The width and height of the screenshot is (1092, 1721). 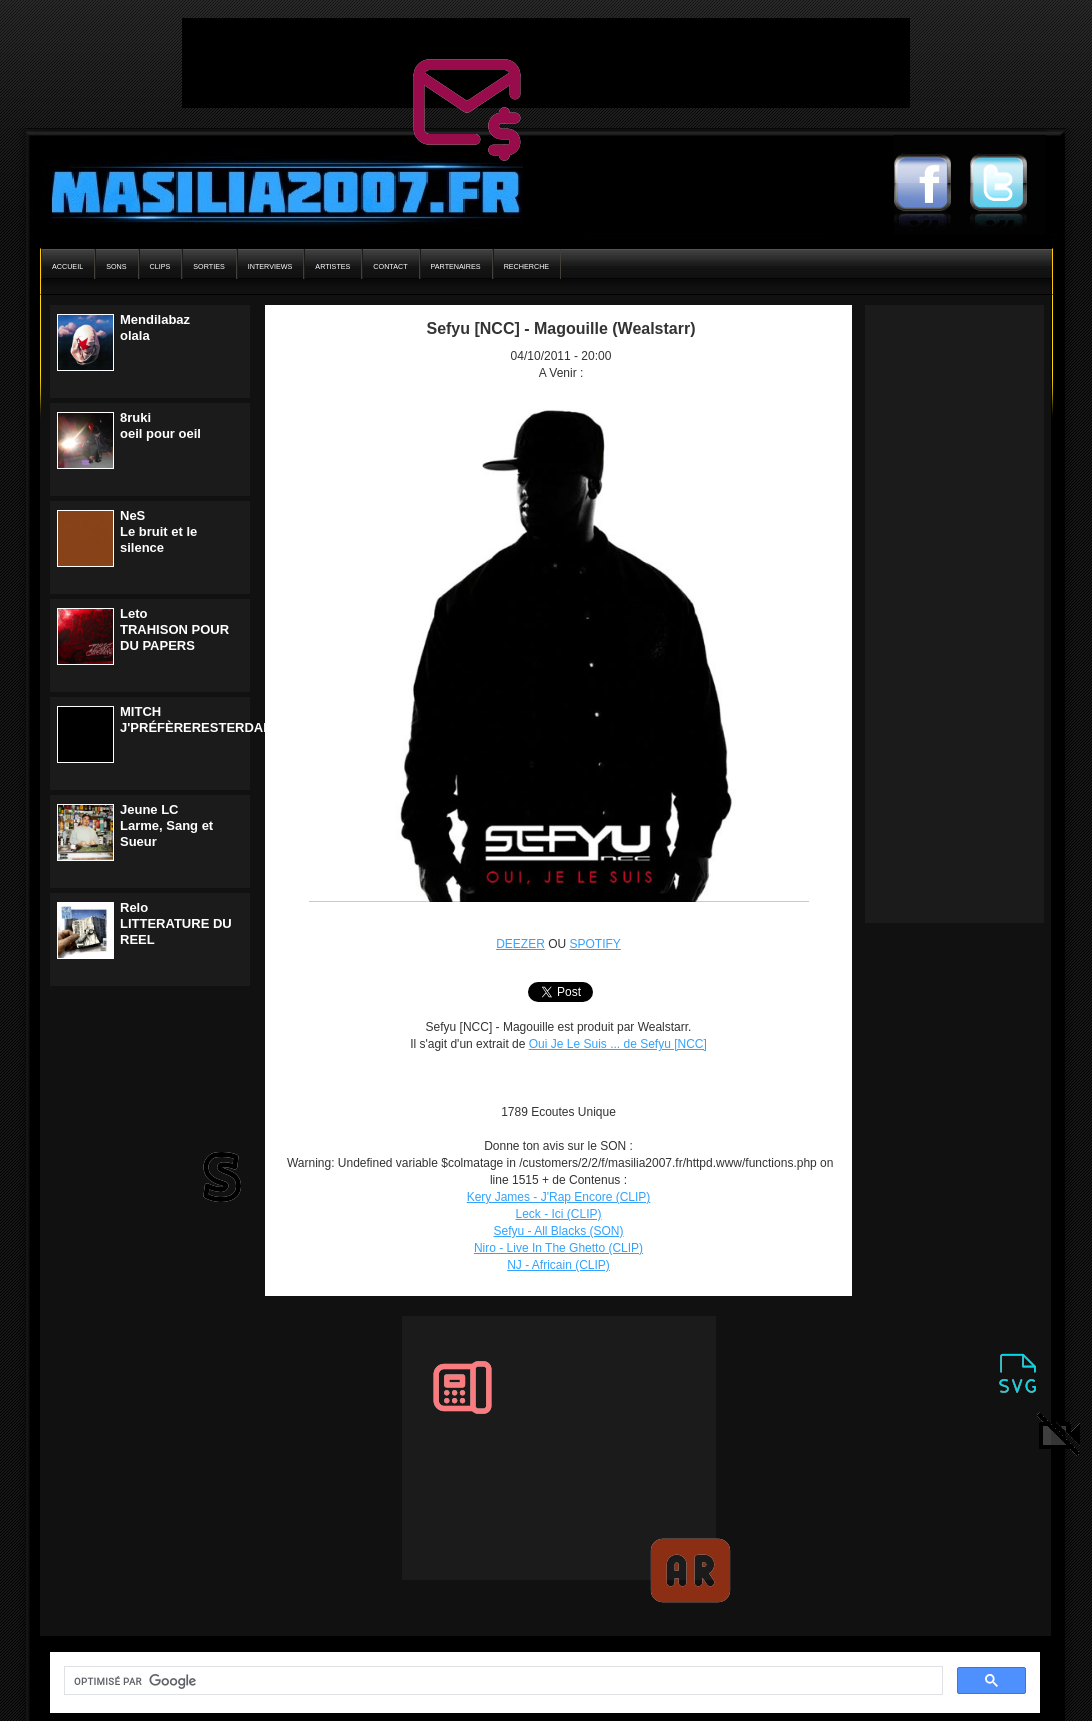 I want to click on turn off camera or video, so click(x=1059, y=1435).